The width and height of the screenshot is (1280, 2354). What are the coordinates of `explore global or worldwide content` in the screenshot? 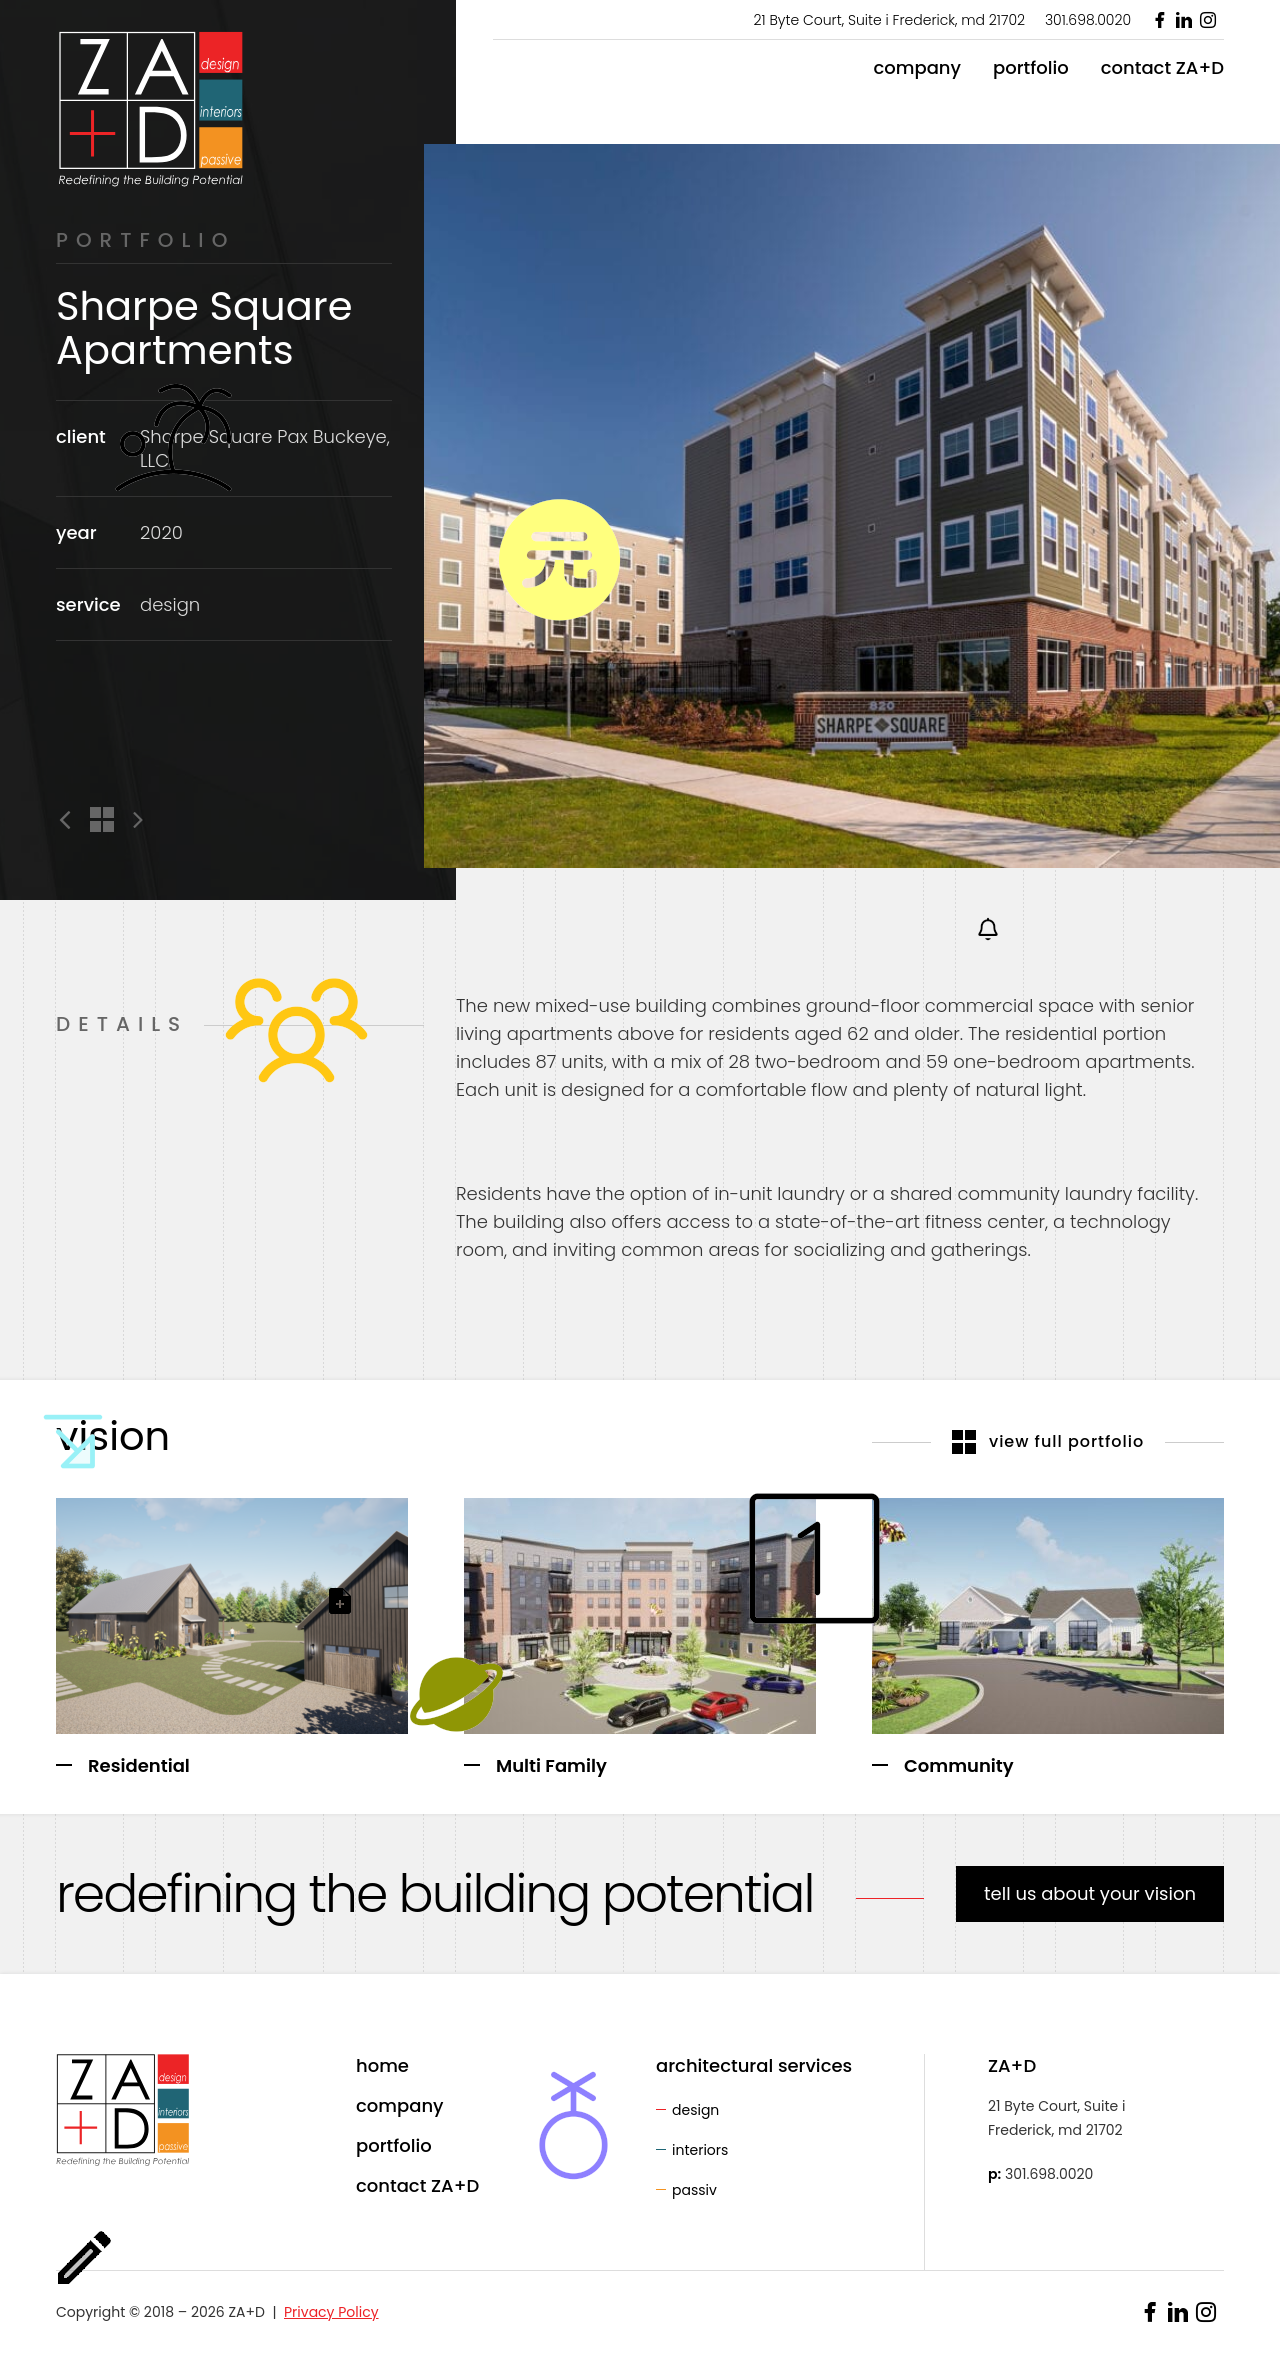 It's located at (456, 1694).